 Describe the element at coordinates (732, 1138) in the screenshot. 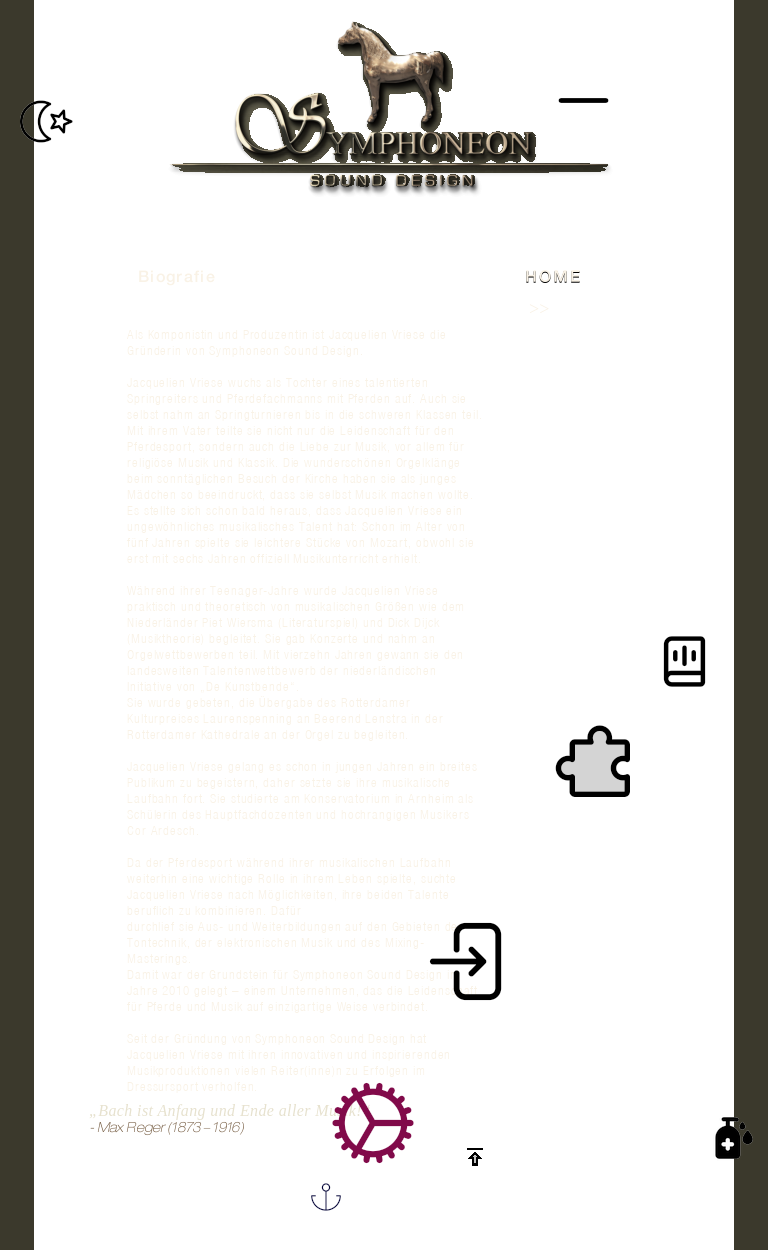

I see `access hand sanitizer station information` at that location.